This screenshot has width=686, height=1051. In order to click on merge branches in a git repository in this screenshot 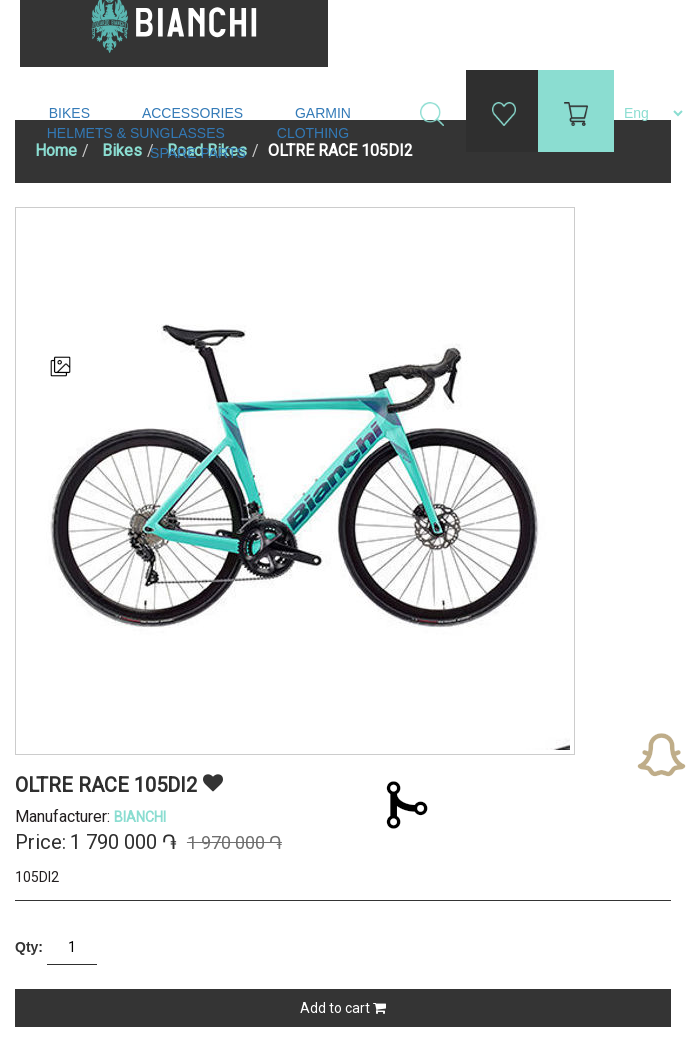, I will do `click(407, 805)`.